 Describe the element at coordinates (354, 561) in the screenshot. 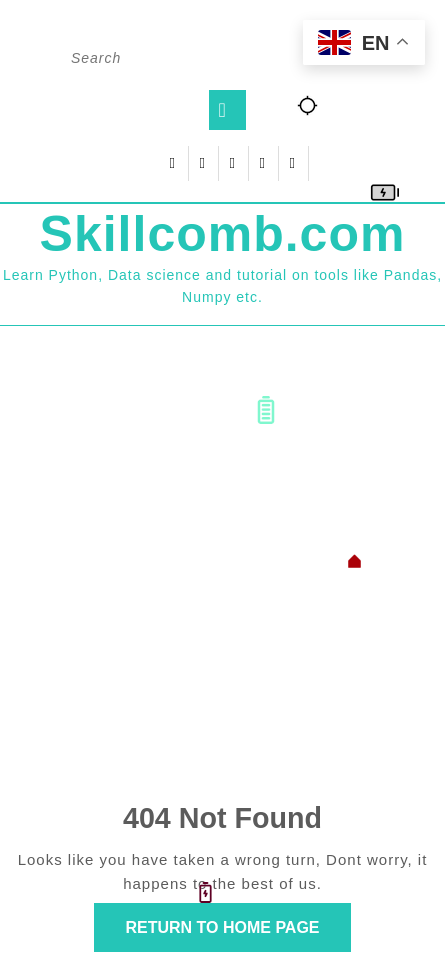

I see `navigate to home screen` at that location.